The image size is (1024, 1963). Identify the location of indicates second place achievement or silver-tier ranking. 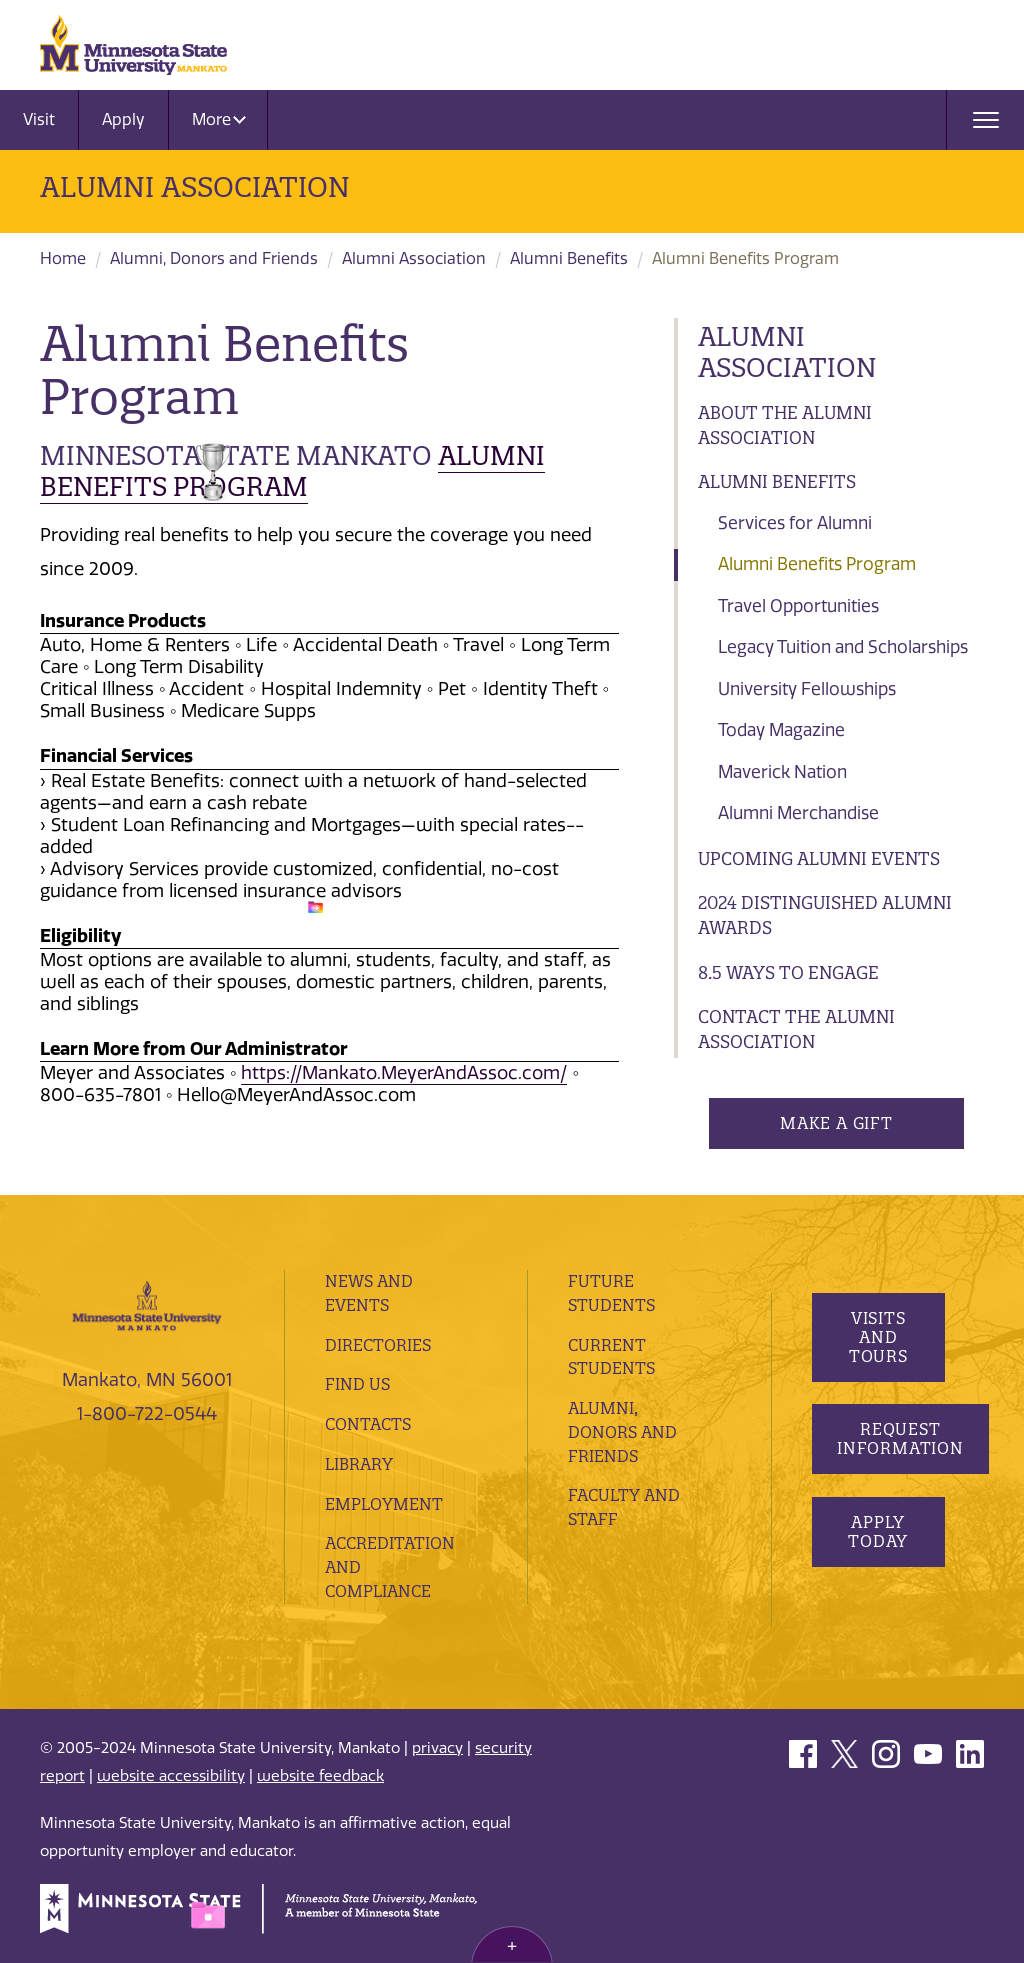
(215, 472).